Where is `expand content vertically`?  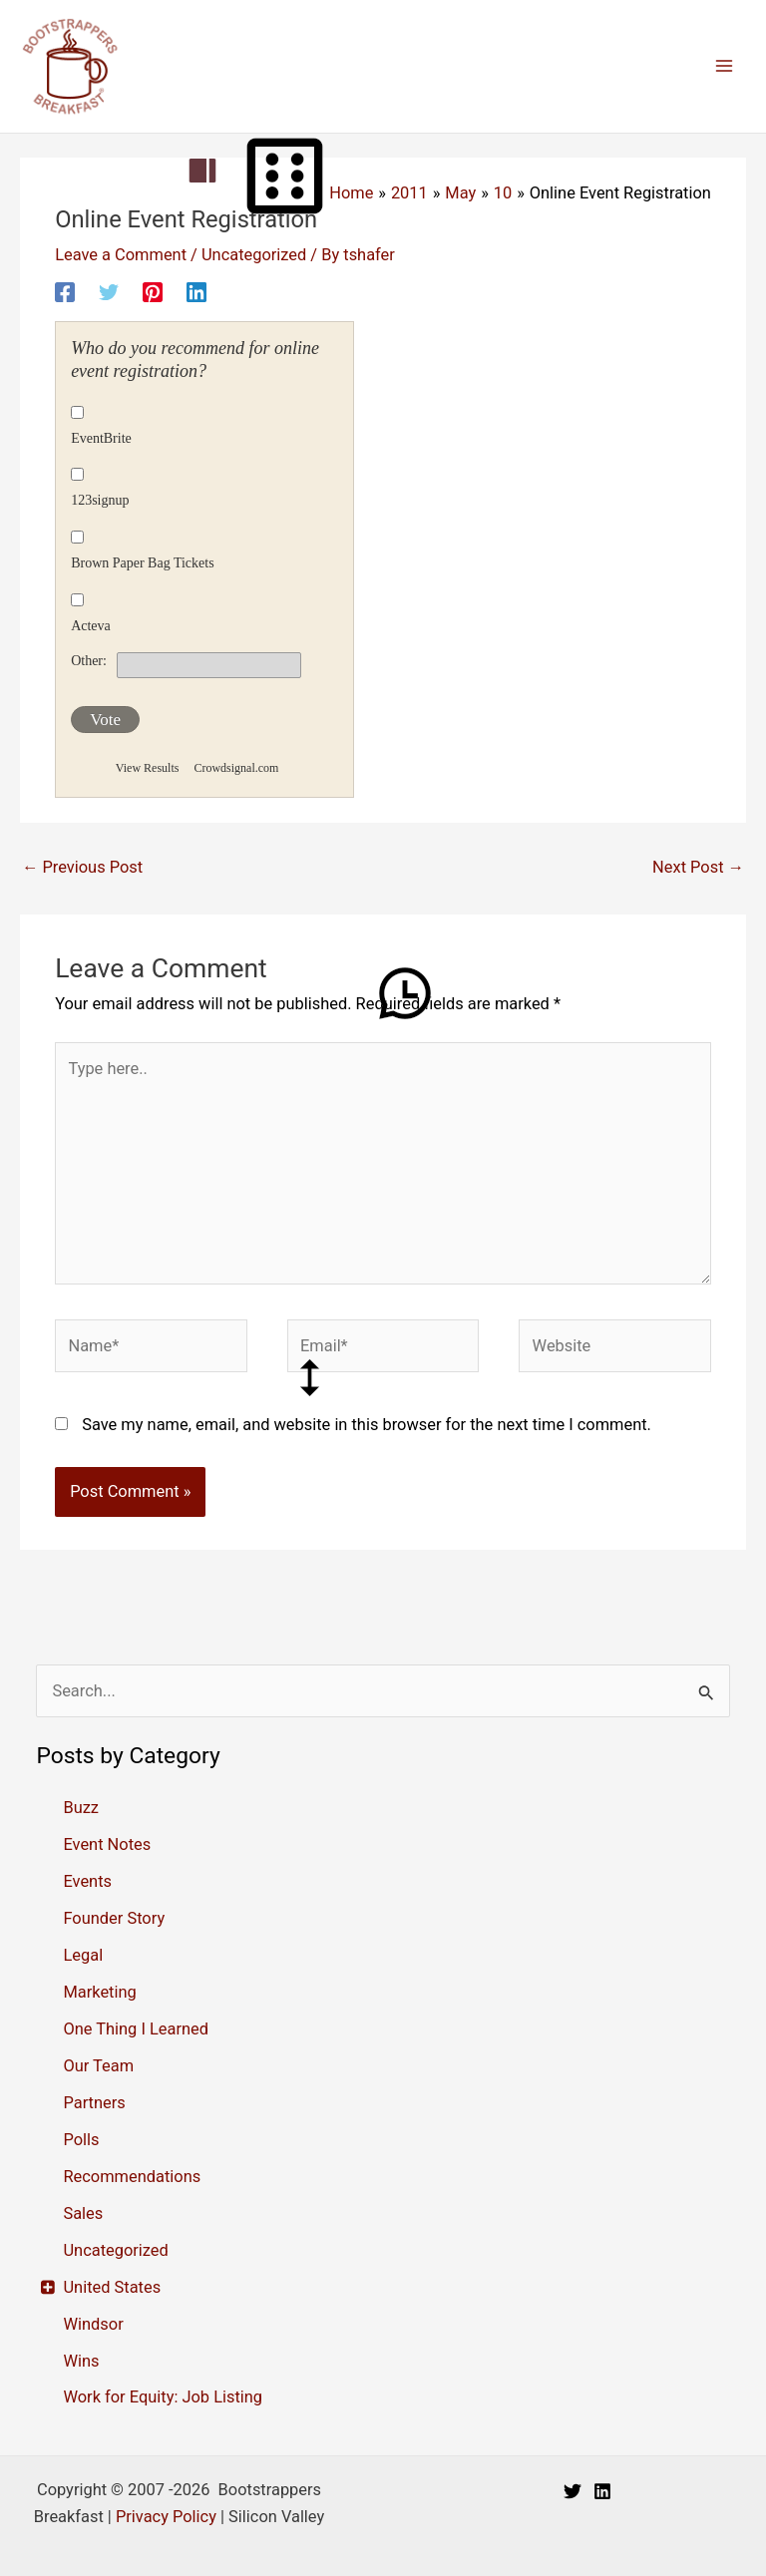
expand content vertically is located at coordinates (309, 1377).